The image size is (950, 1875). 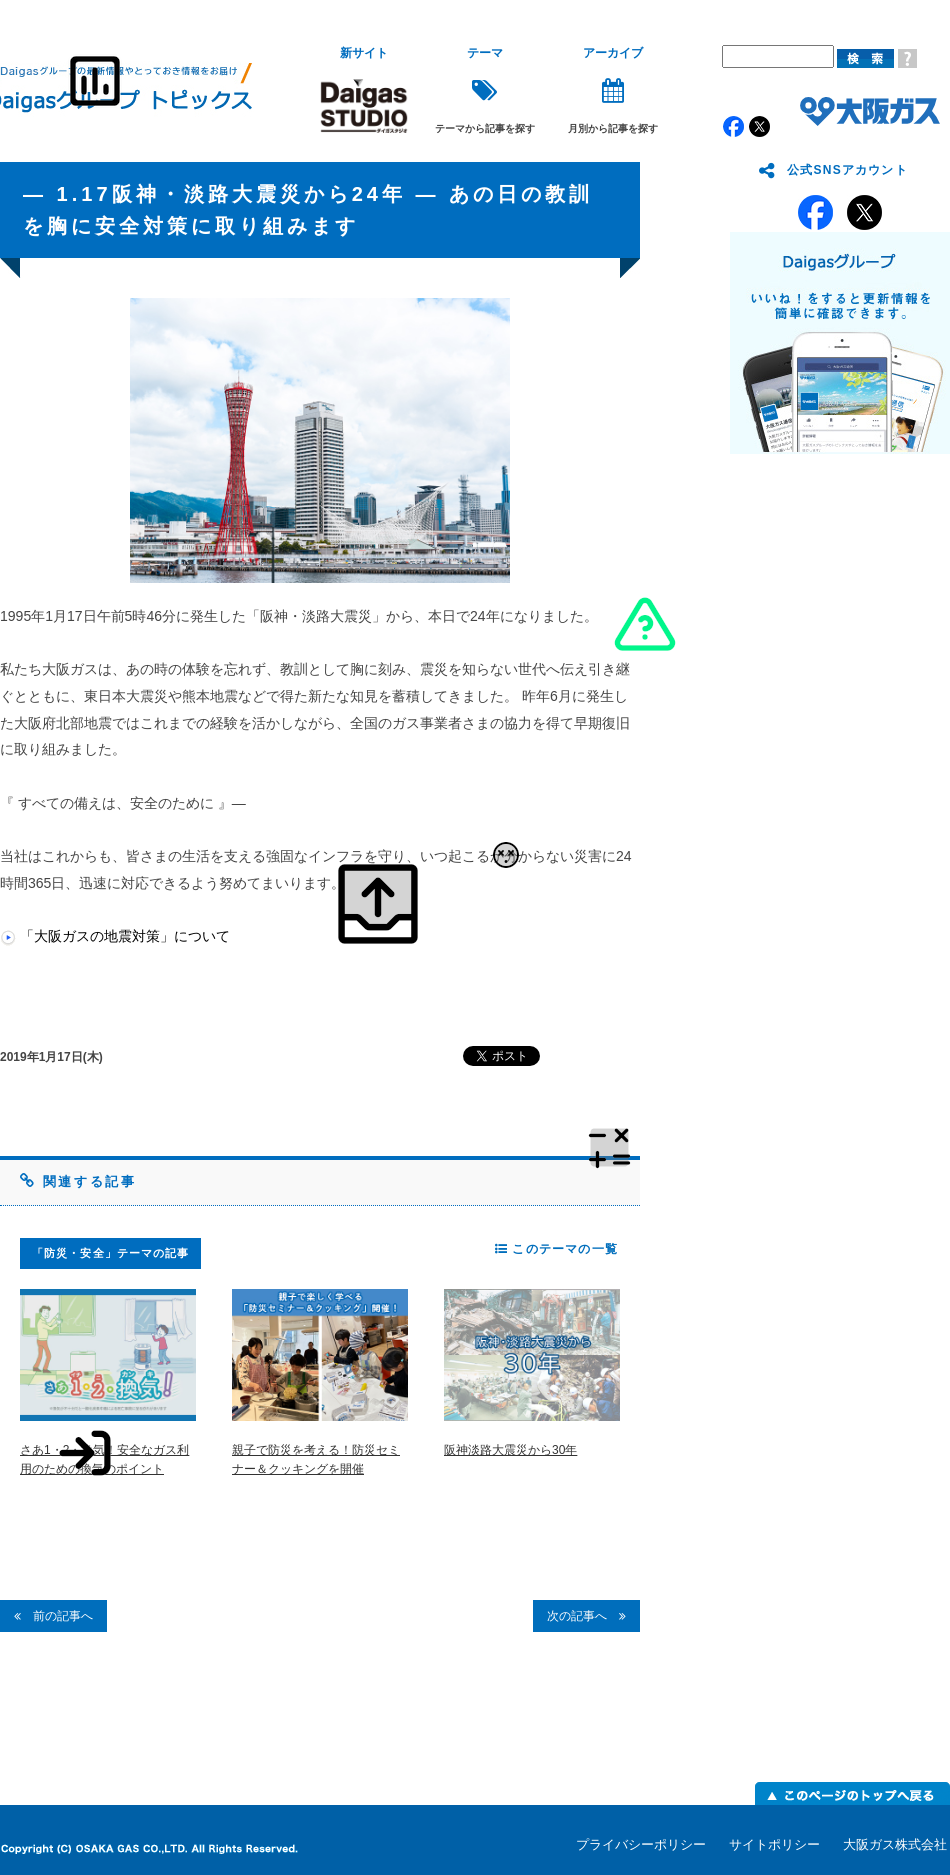 What do you see at coordinates (85, 1453) in the screenshot?
I see `sign in to your account` at bounding box center [85, 1453].